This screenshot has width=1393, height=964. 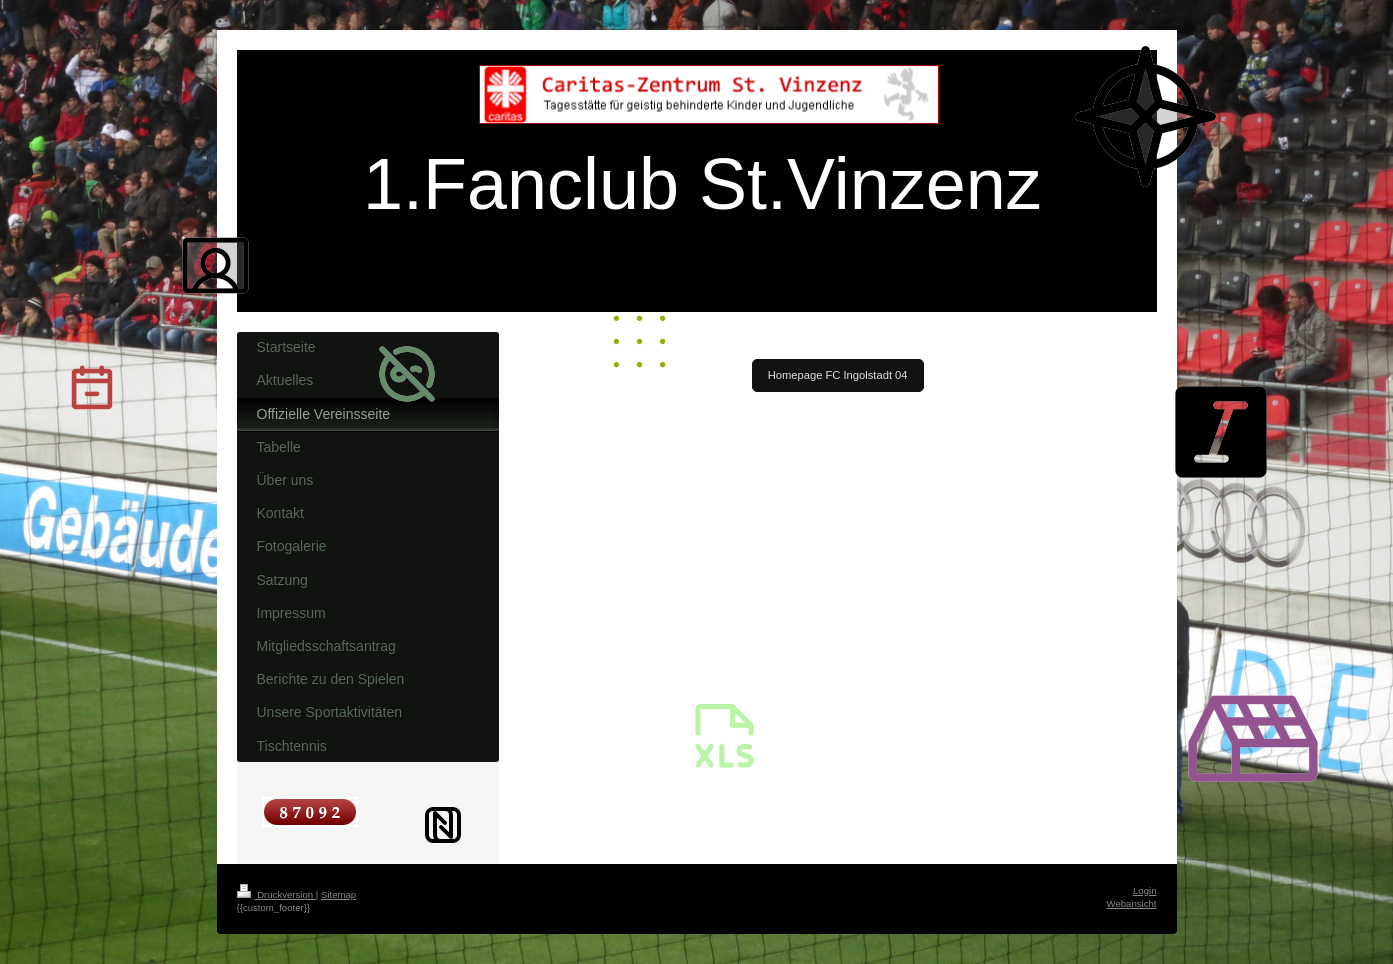 What do you see at coordinates (724, 738) in the screenshot?
I see `open or view an Excel spreadsheet file` at bounding box center [724, 738].